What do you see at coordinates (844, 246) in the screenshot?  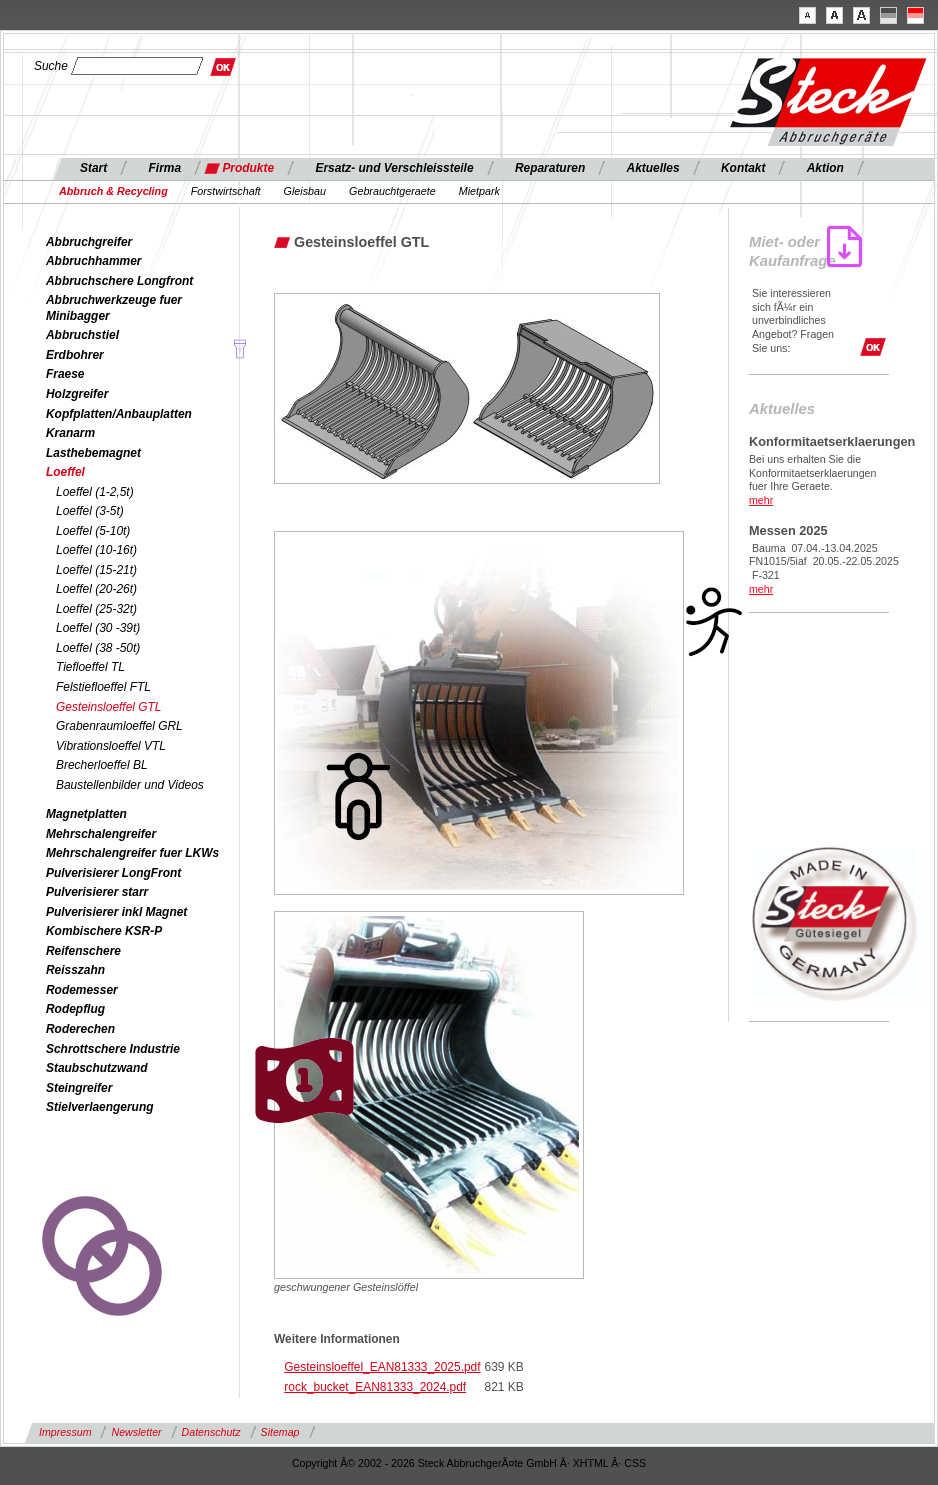 I see `download a file` at bounding box center [844, 246].